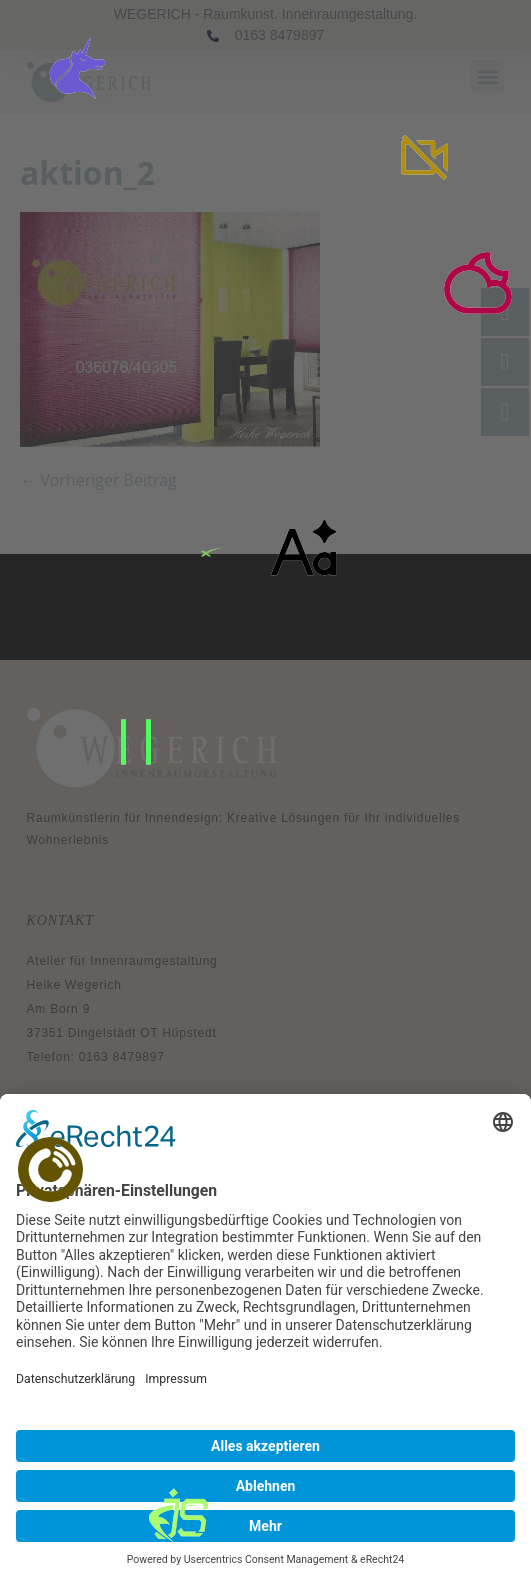 This screenshot has height=1582, width=531. What do you see at coordinates (478, 286) in the screenshot?
I see `indicates partly cloudy night weather conditions` at bounding box center [478, 286].